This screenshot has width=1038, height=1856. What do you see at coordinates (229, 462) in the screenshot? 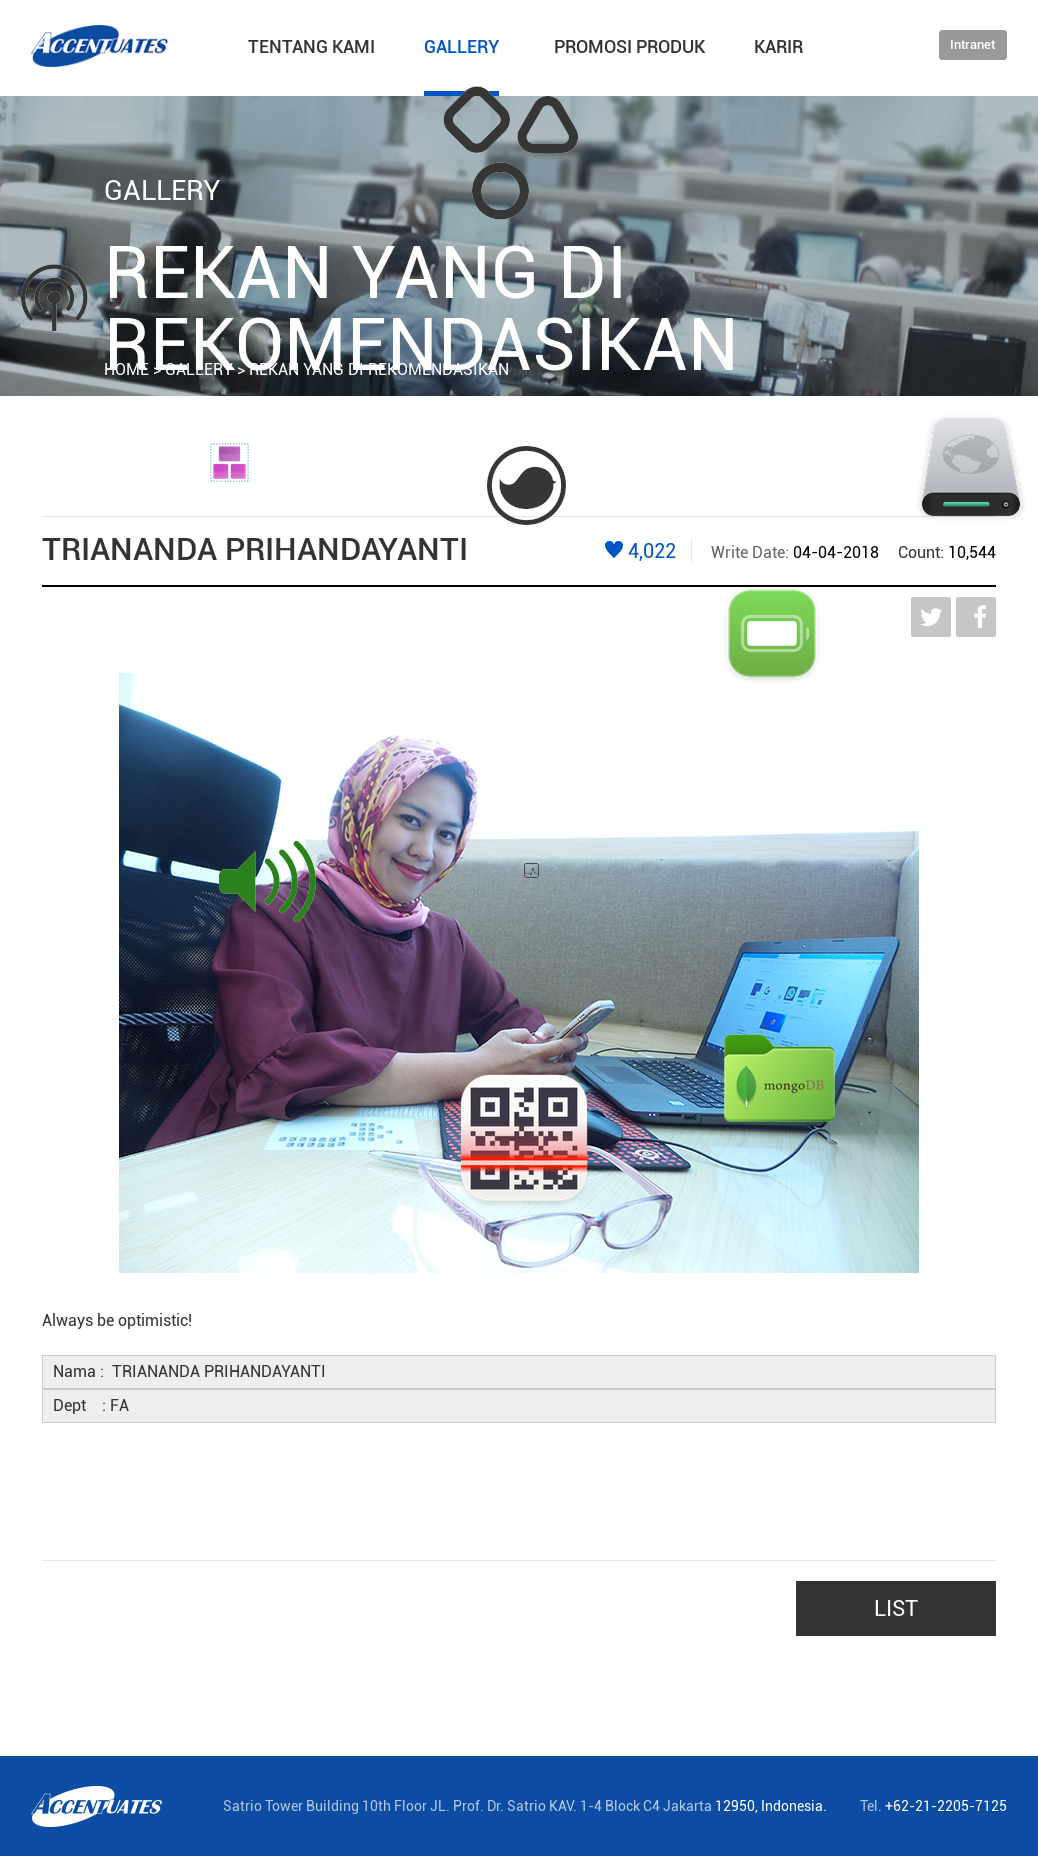
I see `select all items in the current view` at bounding box center [229, 462].